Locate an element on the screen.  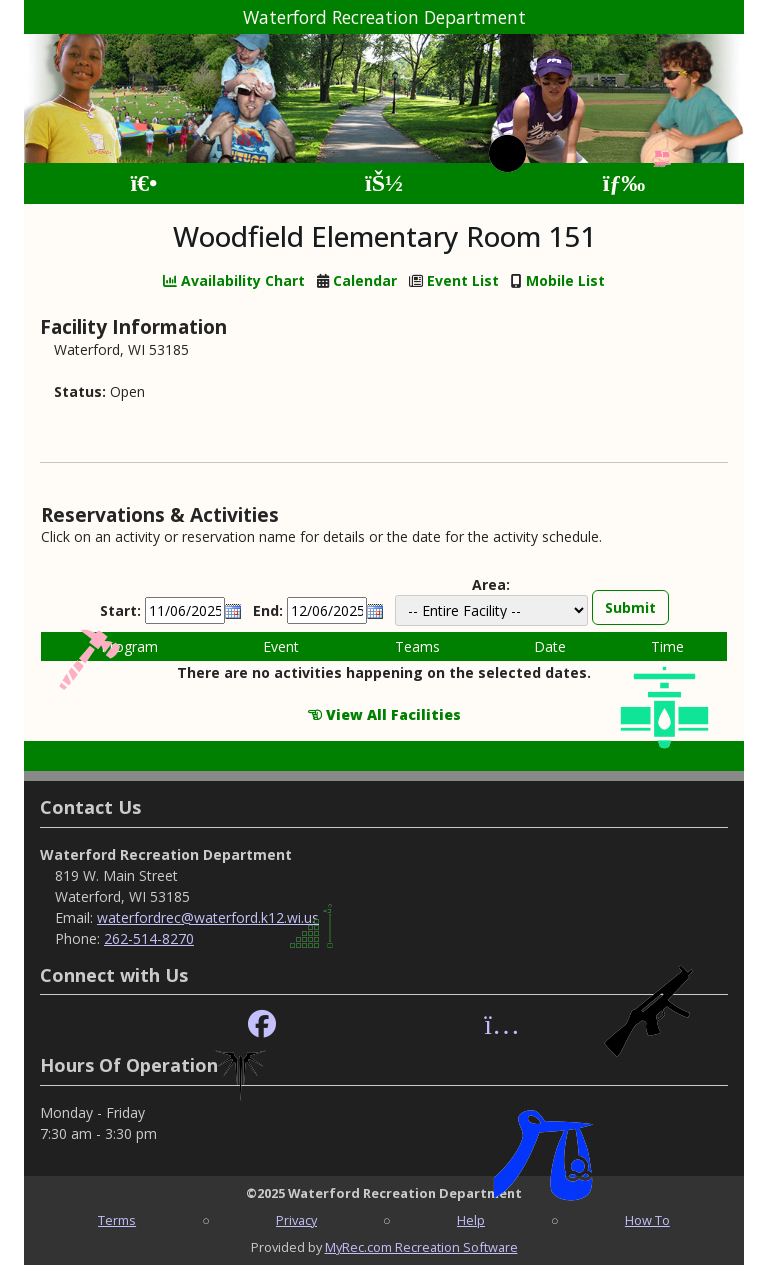
select MP5 submachine gun weapon is located at coordinates (648, 1011).